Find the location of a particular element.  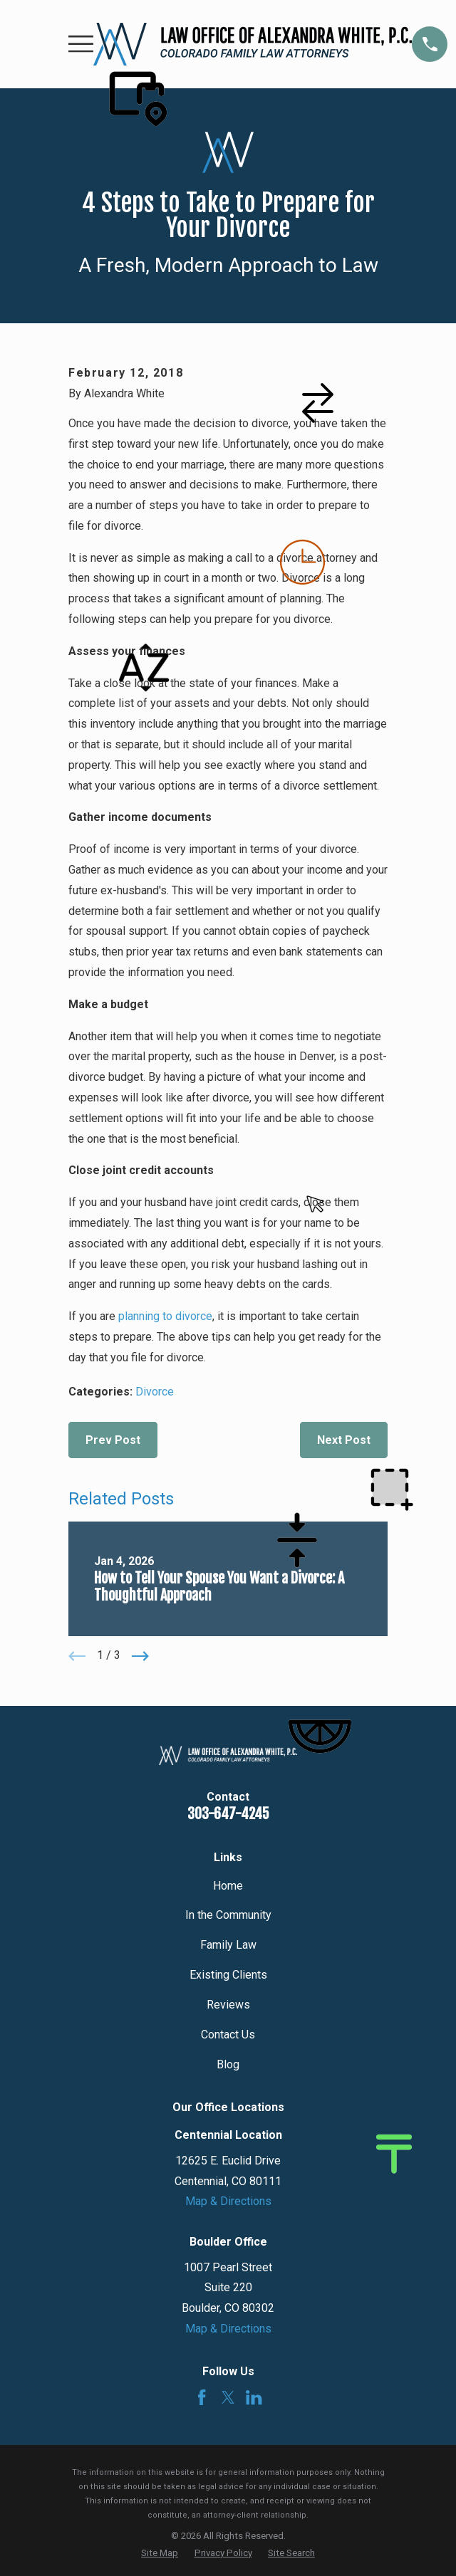

sort items alphabetically is located at coordinates (144, 667).